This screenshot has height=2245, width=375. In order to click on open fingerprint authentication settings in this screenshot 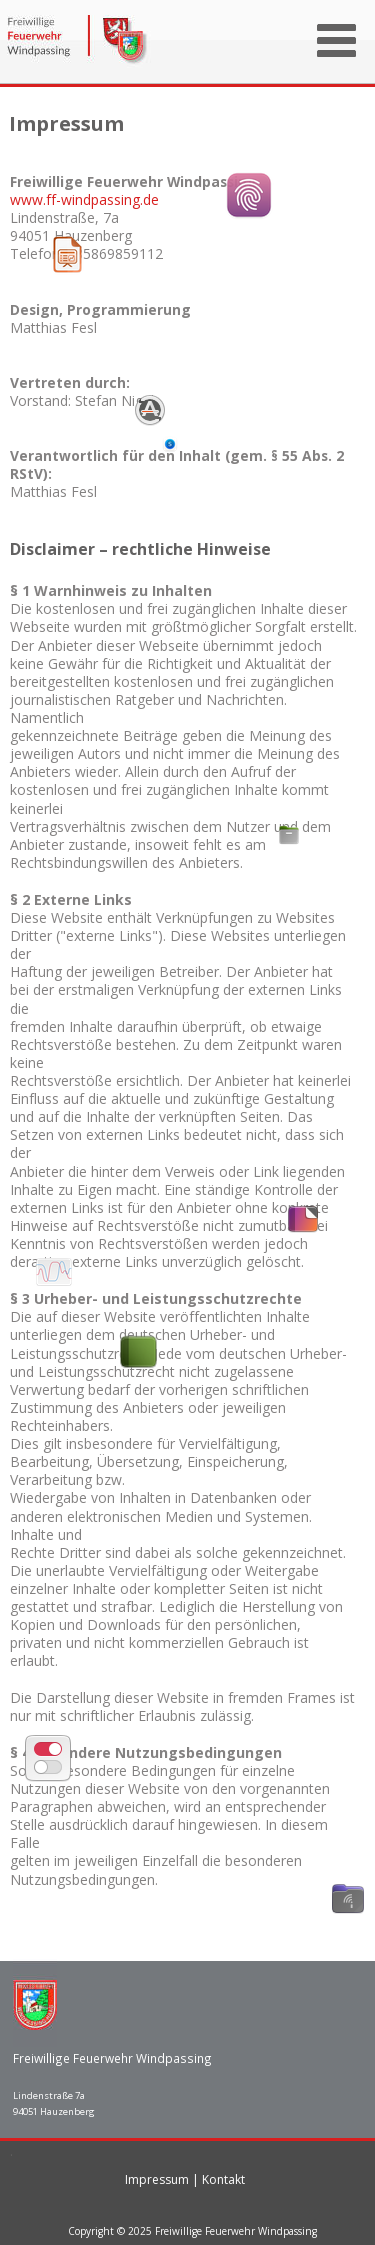, I will do `click(249, 195)`.